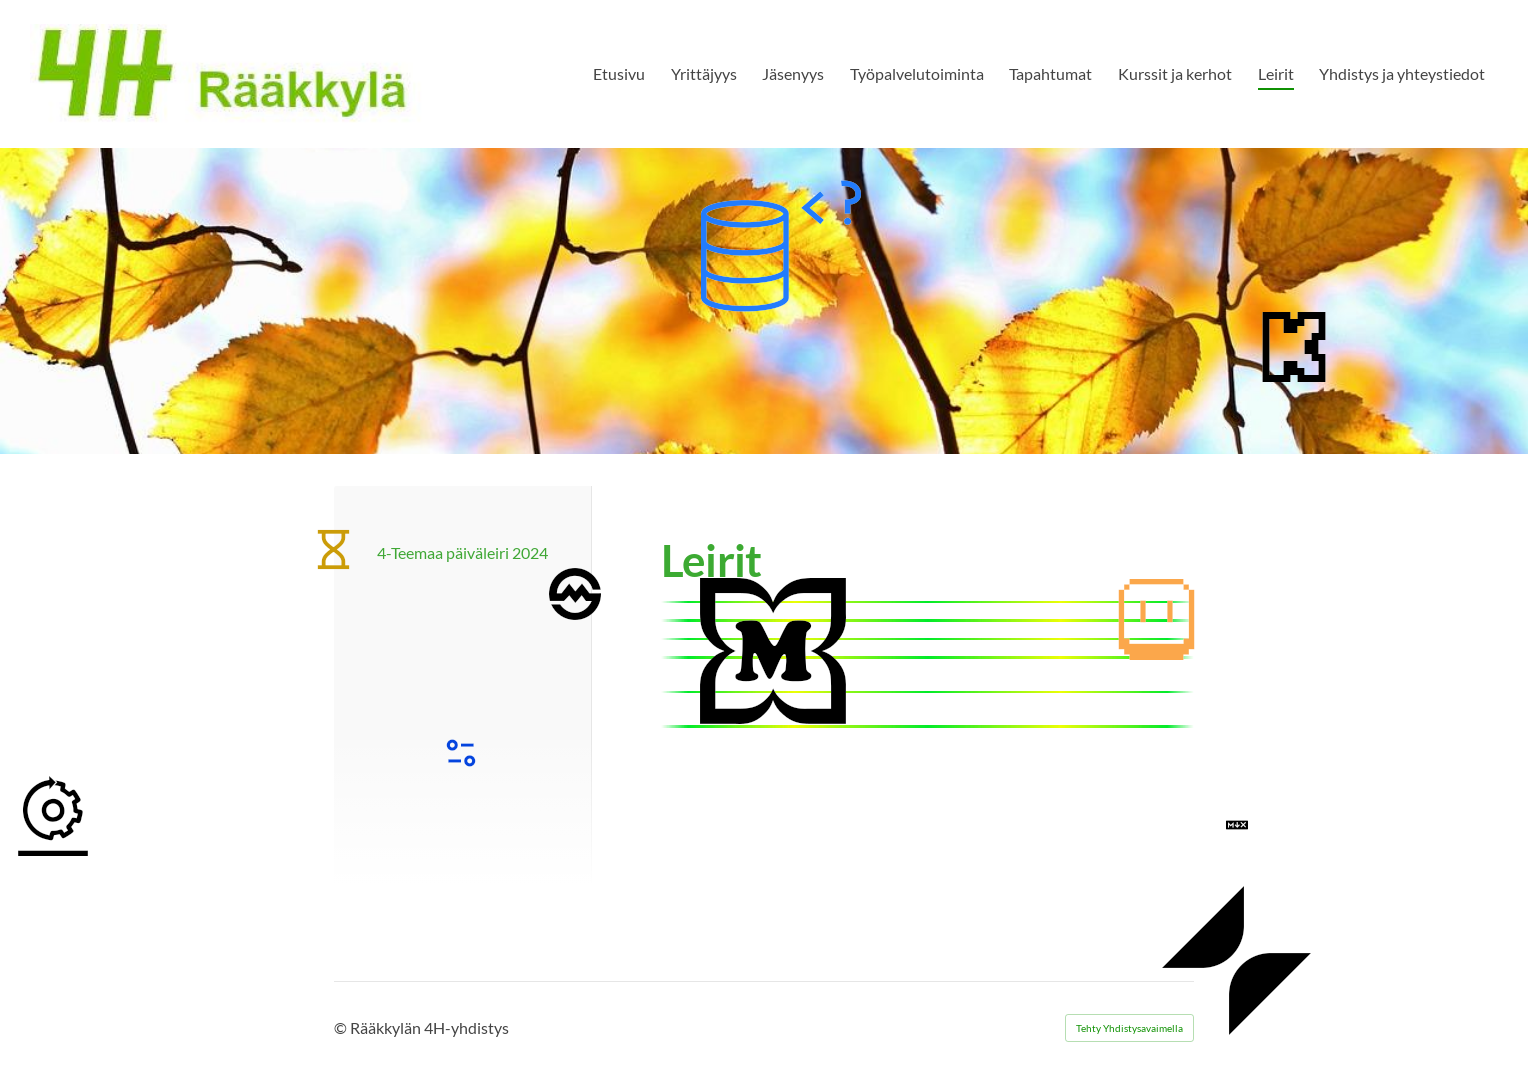  Describe the element at coordinates (773, 651) in the screenshot. I see `müller brand logo` at that location.